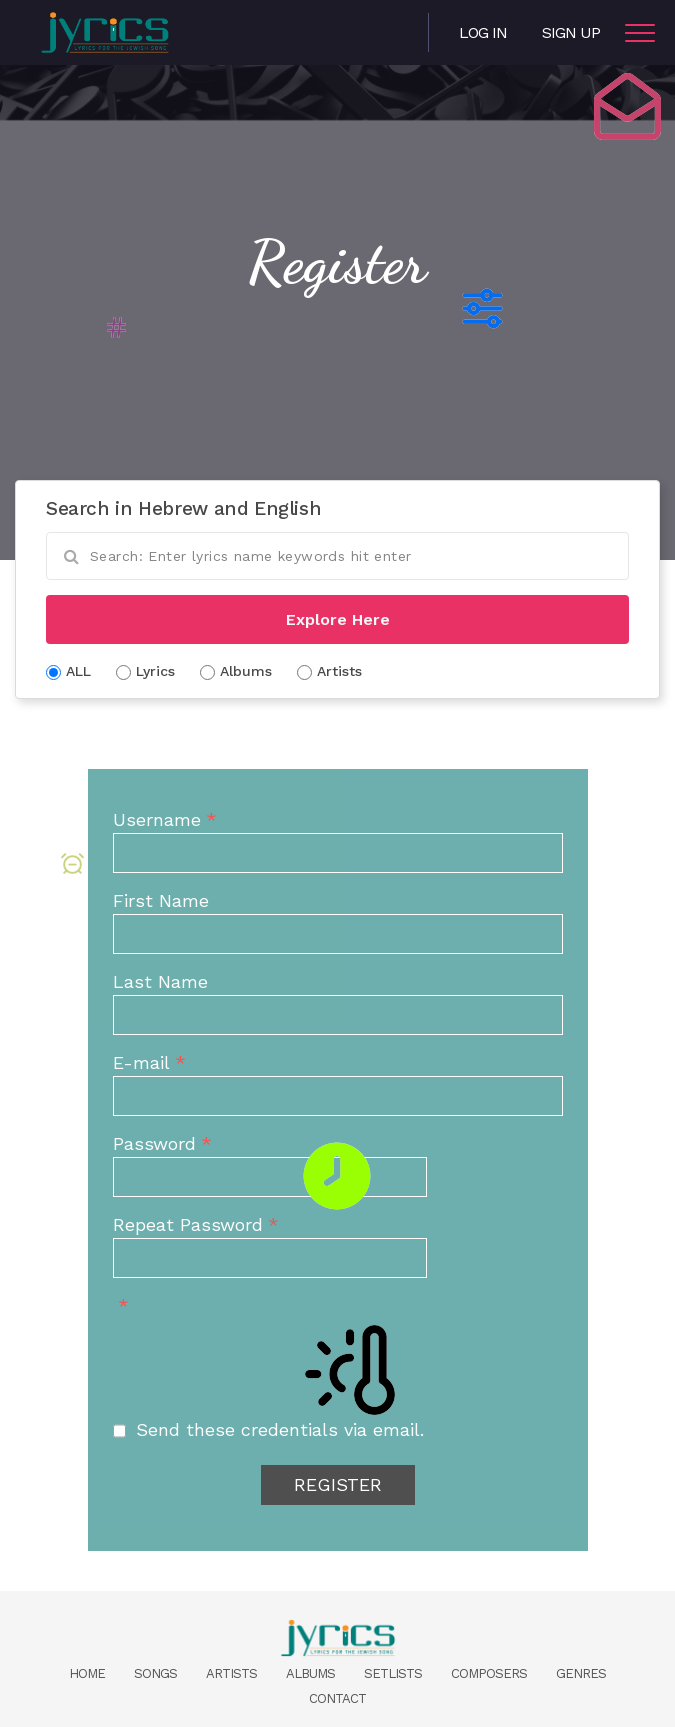  What do you see at coordinates (116, 327) in the screenshot?
I see `add or browse hashtags` at bounding box center [116, 327].